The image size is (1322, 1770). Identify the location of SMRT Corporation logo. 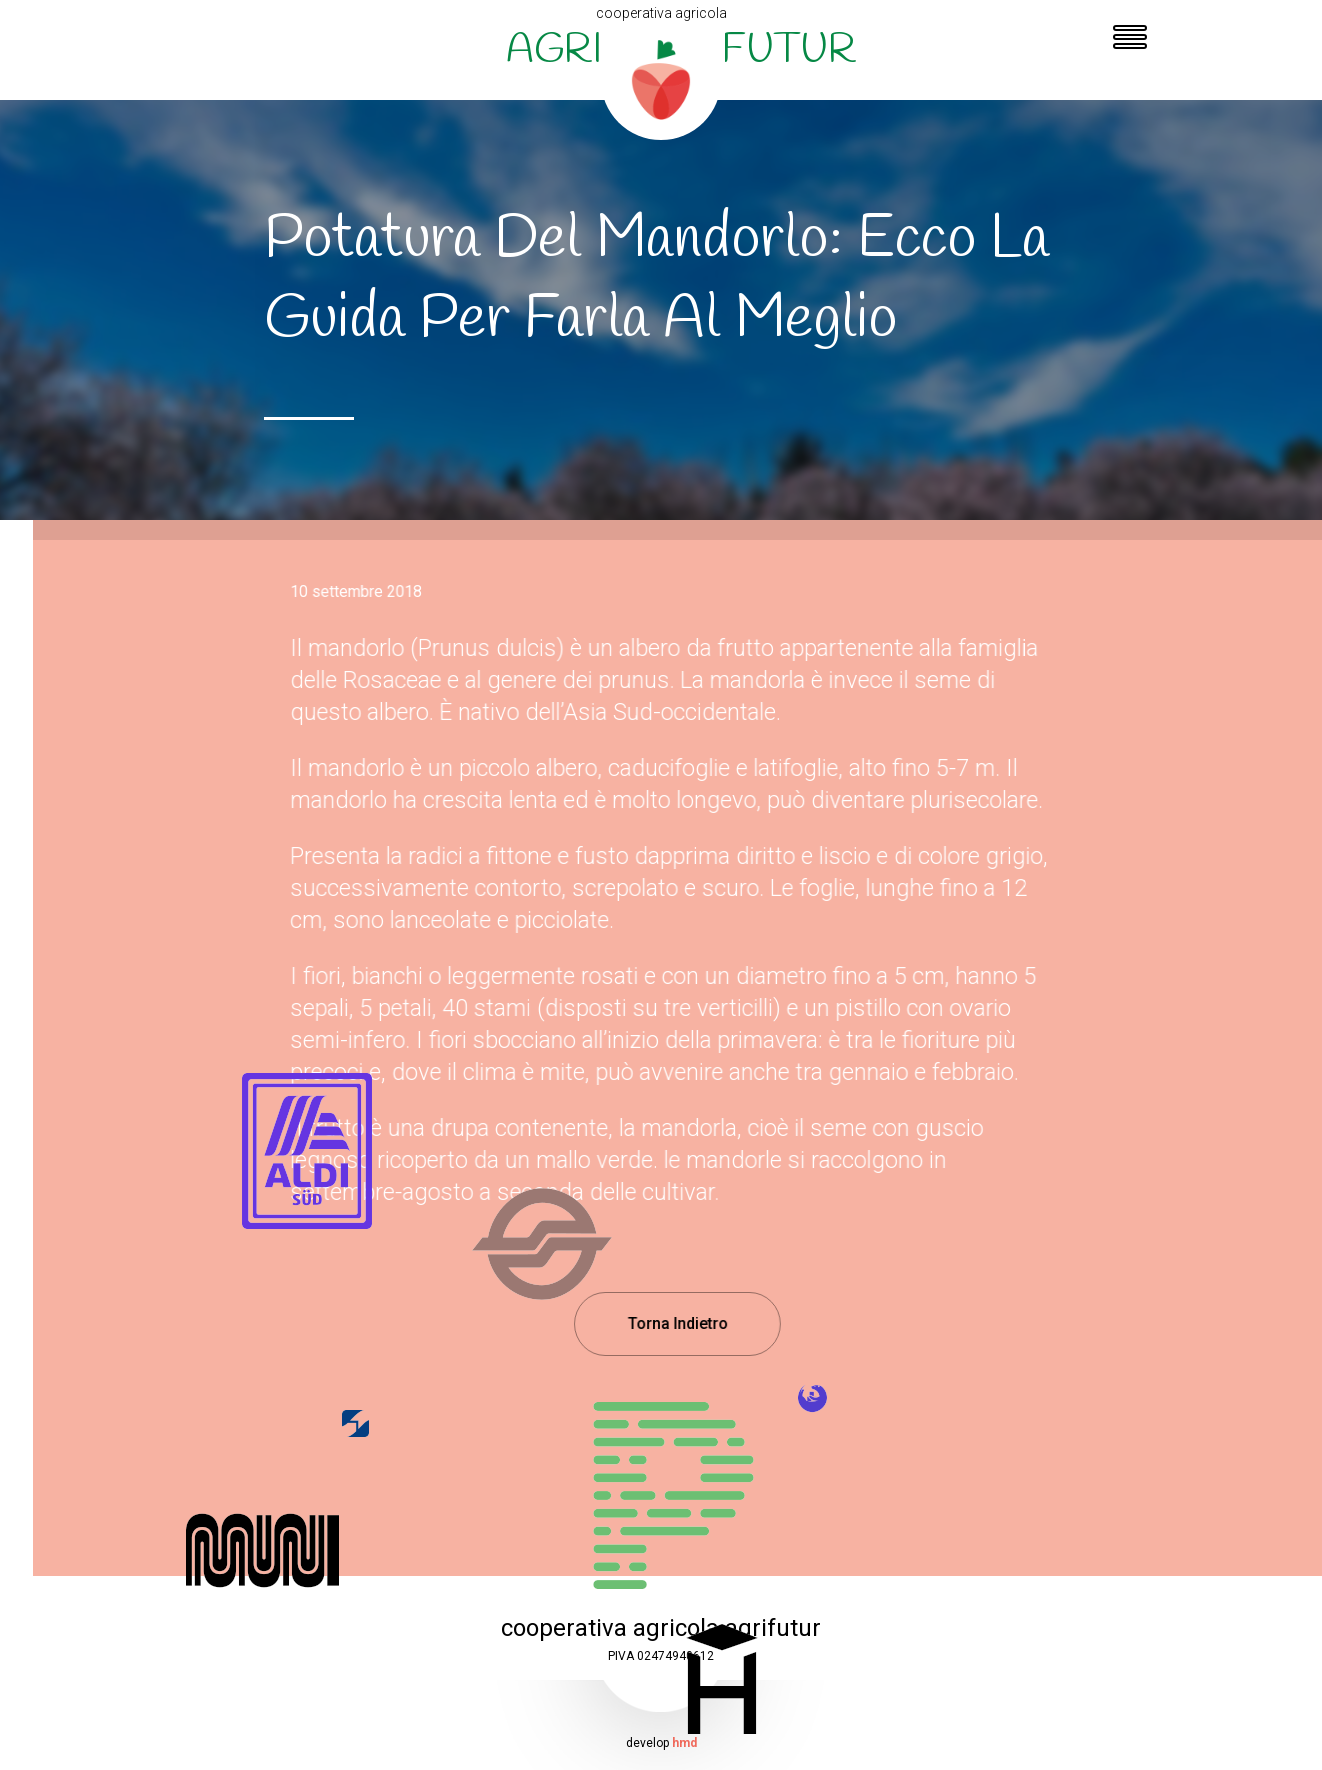
(542, 1244).